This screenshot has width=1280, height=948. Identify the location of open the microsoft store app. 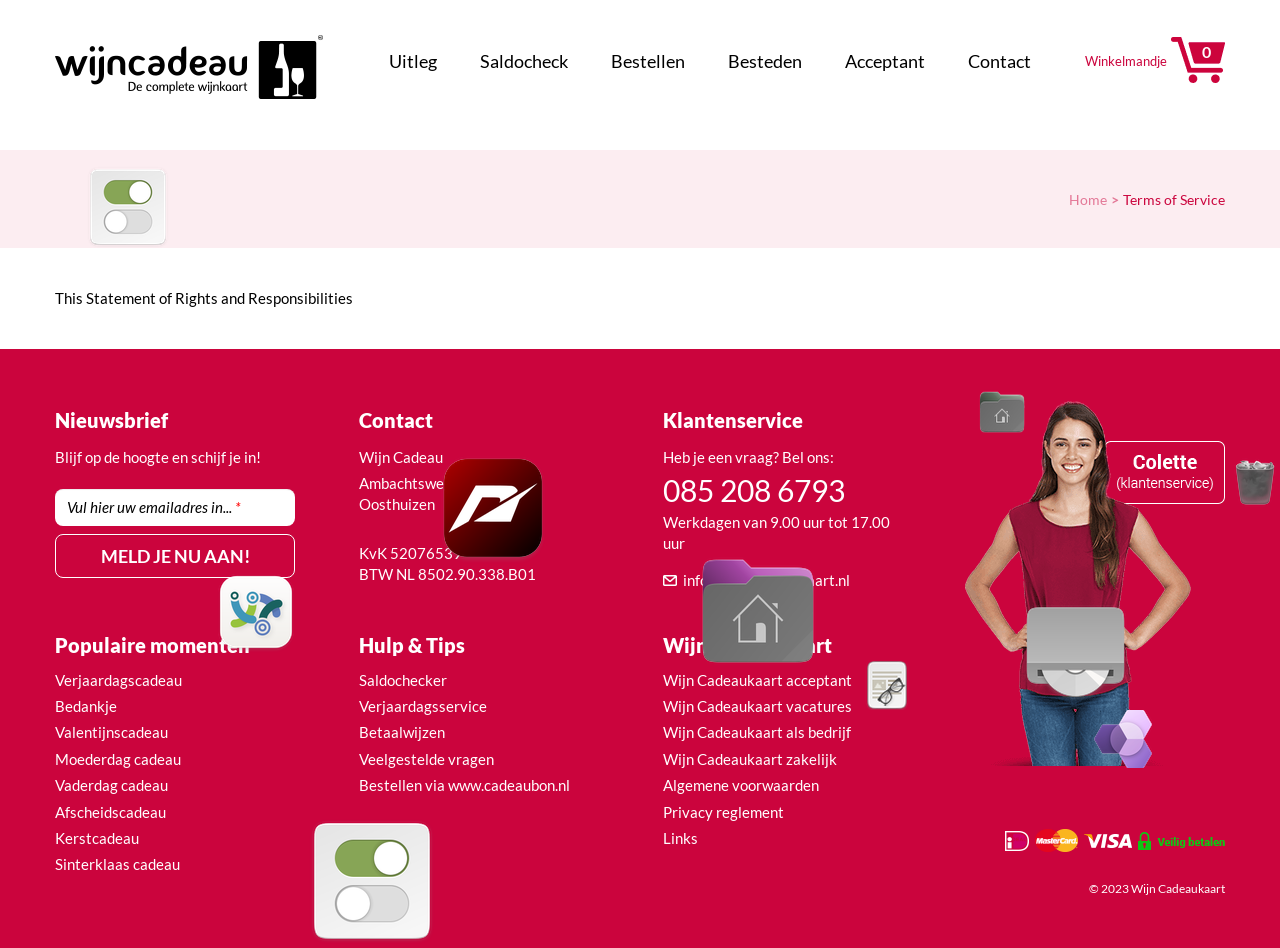
(1123, 739).